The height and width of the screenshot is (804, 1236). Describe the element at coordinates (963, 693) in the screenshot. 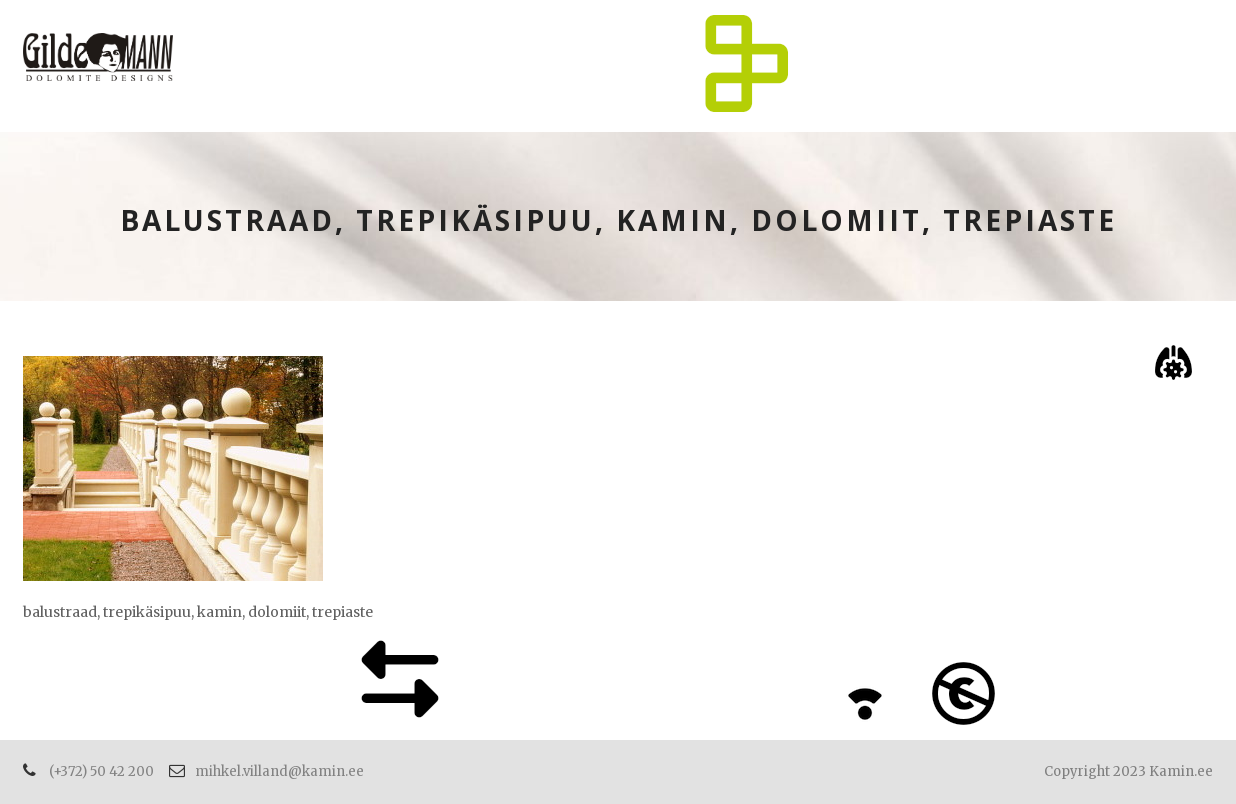

I see `indicates public domain content with no copyright restrictions` at that location.